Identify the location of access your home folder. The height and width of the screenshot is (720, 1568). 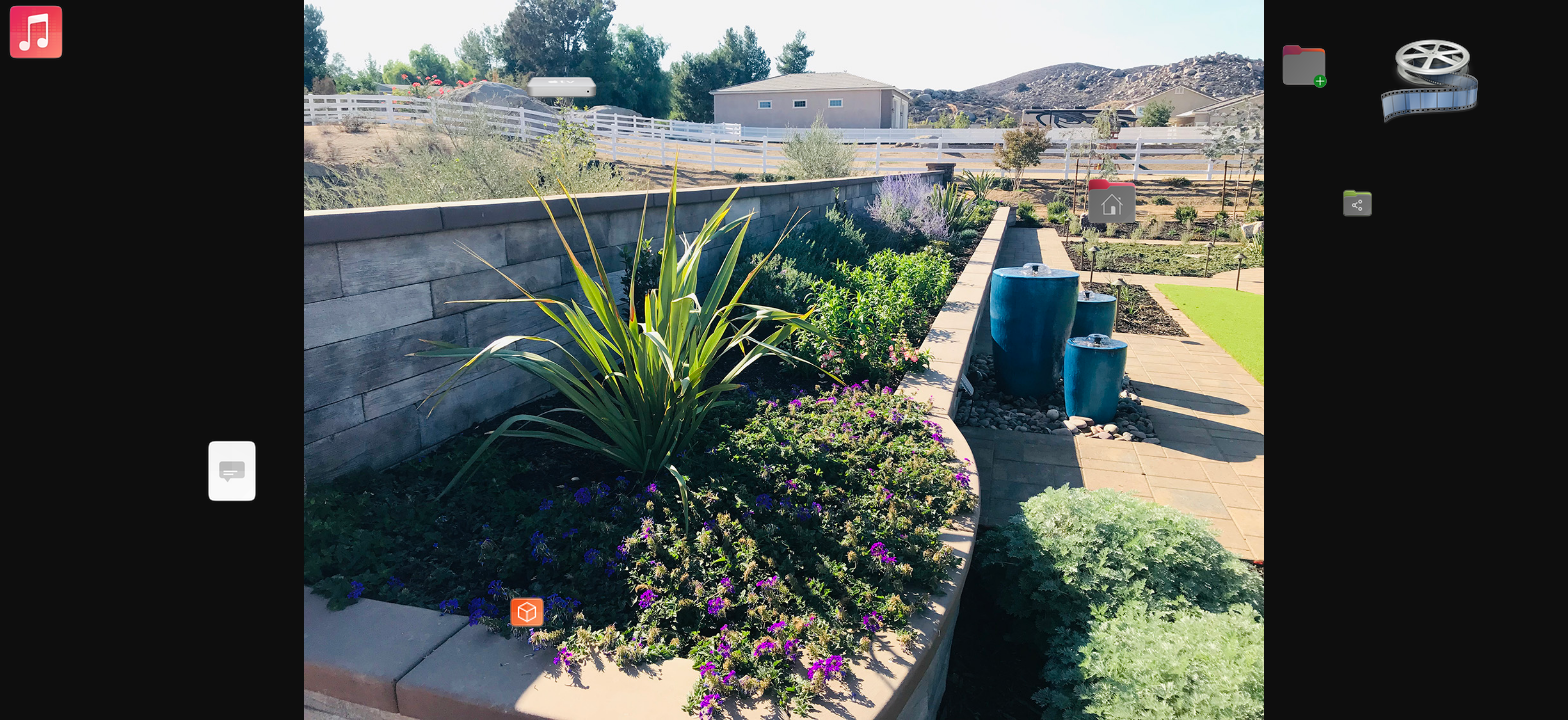
(1112, 201).